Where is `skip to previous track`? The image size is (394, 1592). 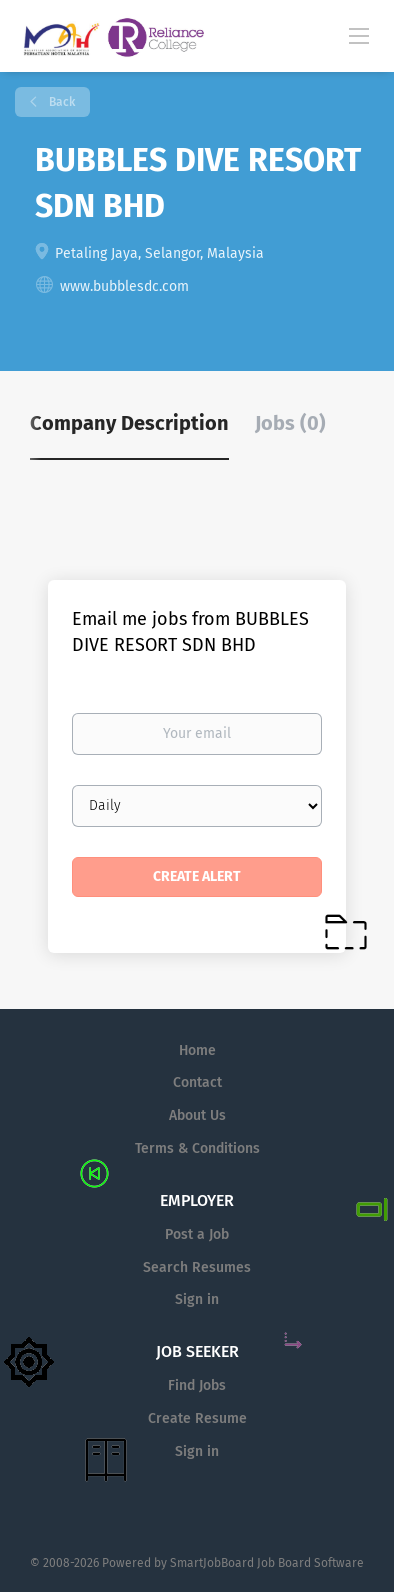 skip to previous track is located at coordinates (94, 1173).